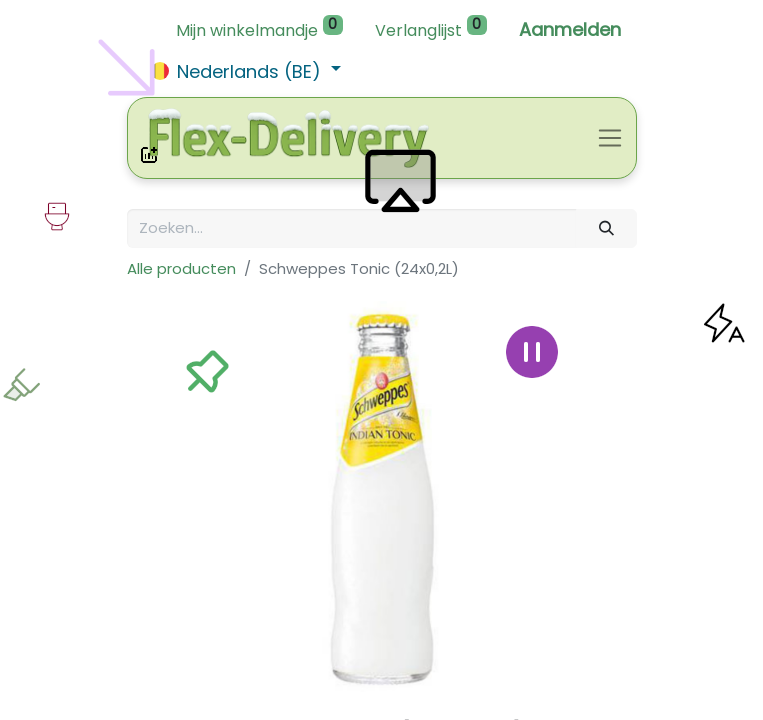 The width and height of the screenshot is (763, 720). I want to click on pin an item to keep it visible, so click(206, 373).